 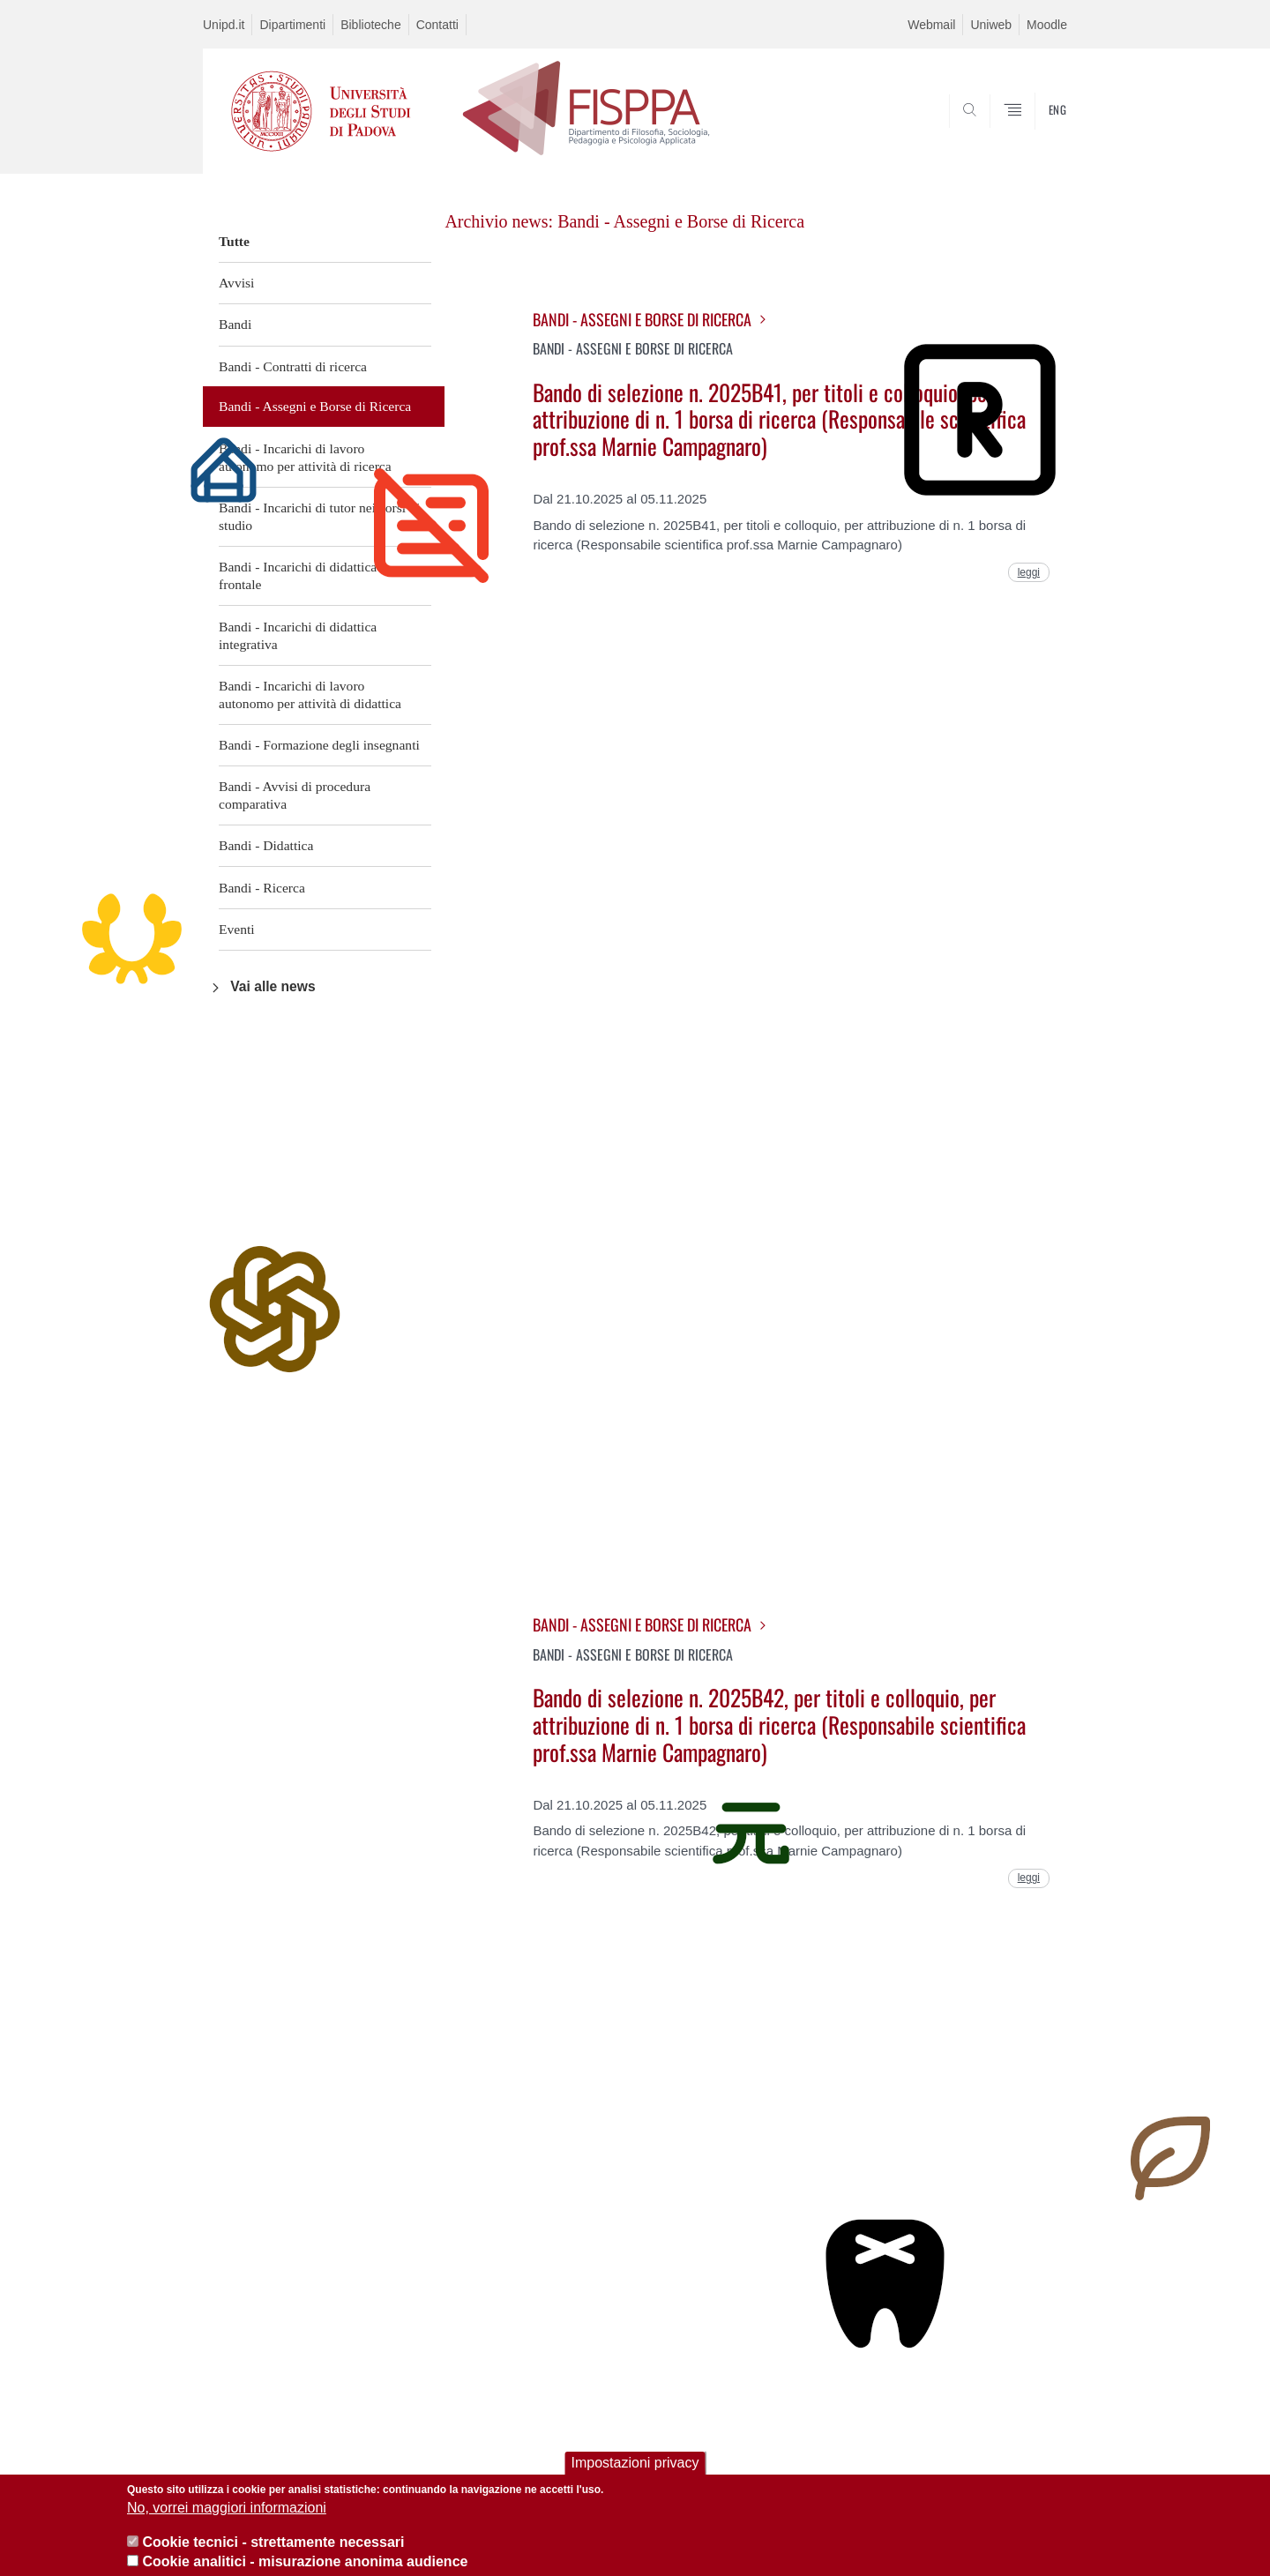 What do you see at coordinates (980, 420) in the screenshot?
I see `indicates a rating or review section` at bounding box center [980, 420].